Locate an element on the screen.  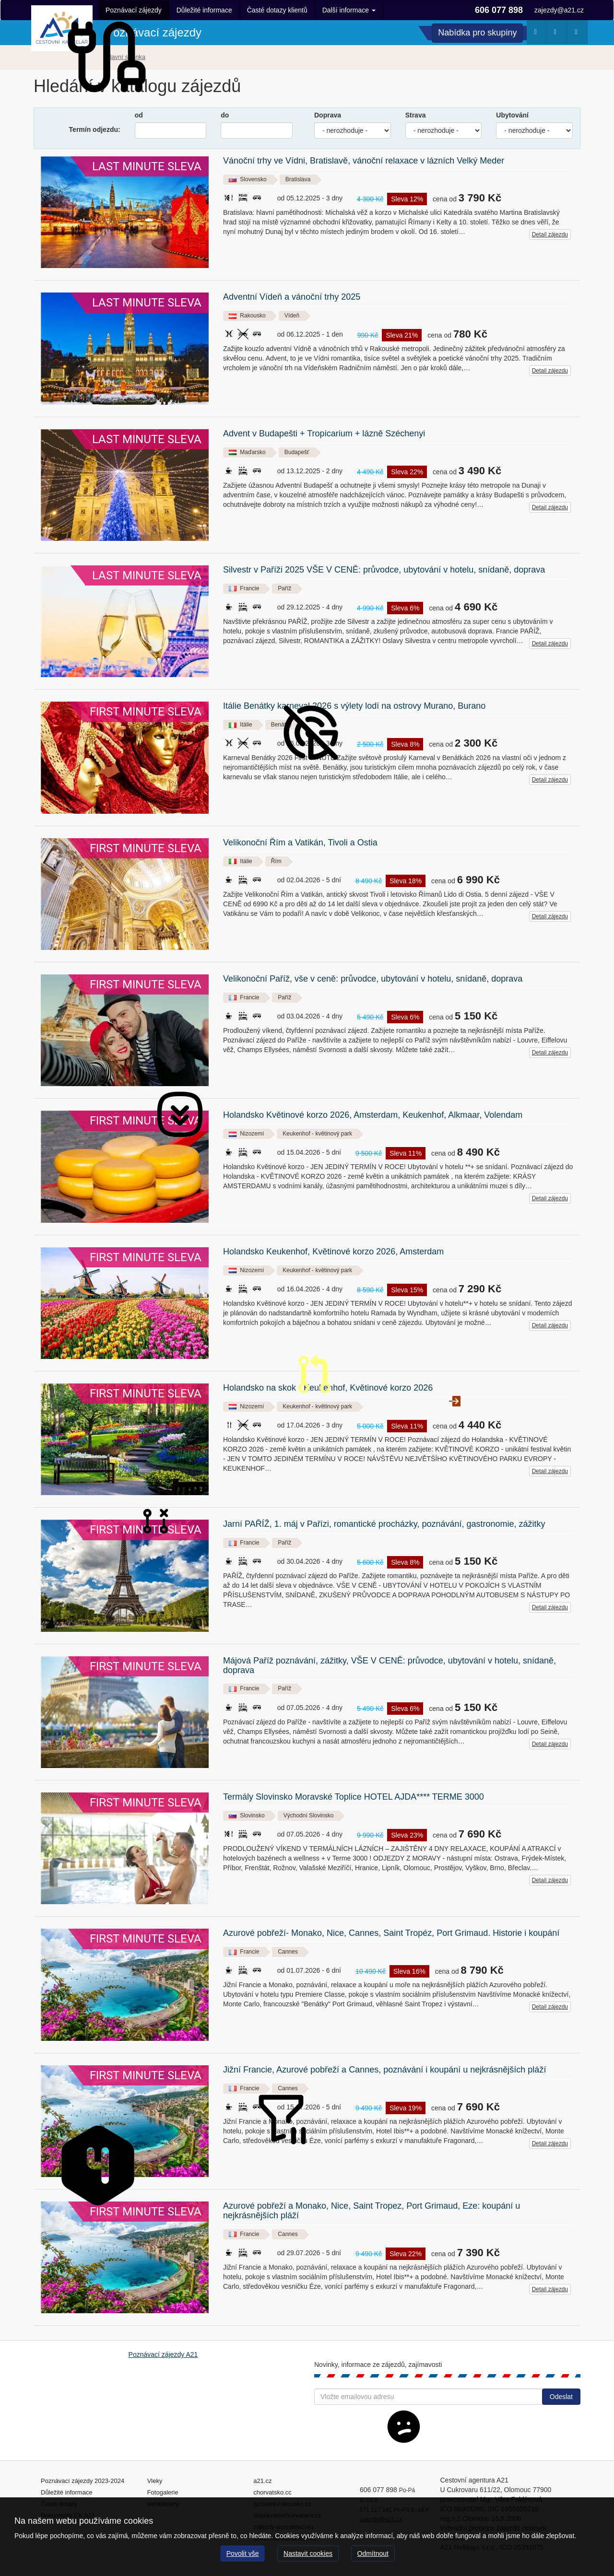
connect or manage cable connections is located at coordinates (106, 57).